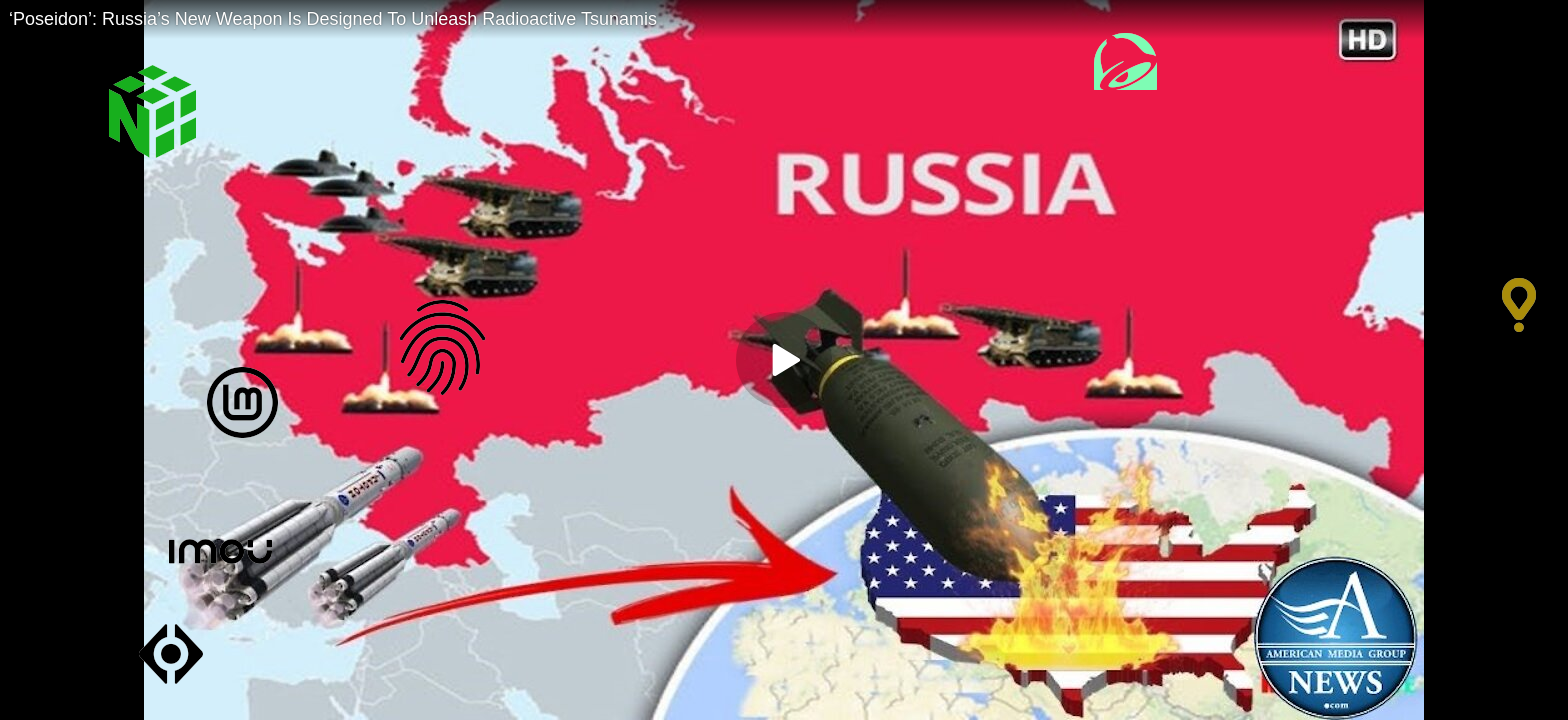 The height and width of the screenshot is (720, 1568). Describe the element at coordinates (442, 347) in the screenshot. I see `MonkeyTie company logo` at that location.